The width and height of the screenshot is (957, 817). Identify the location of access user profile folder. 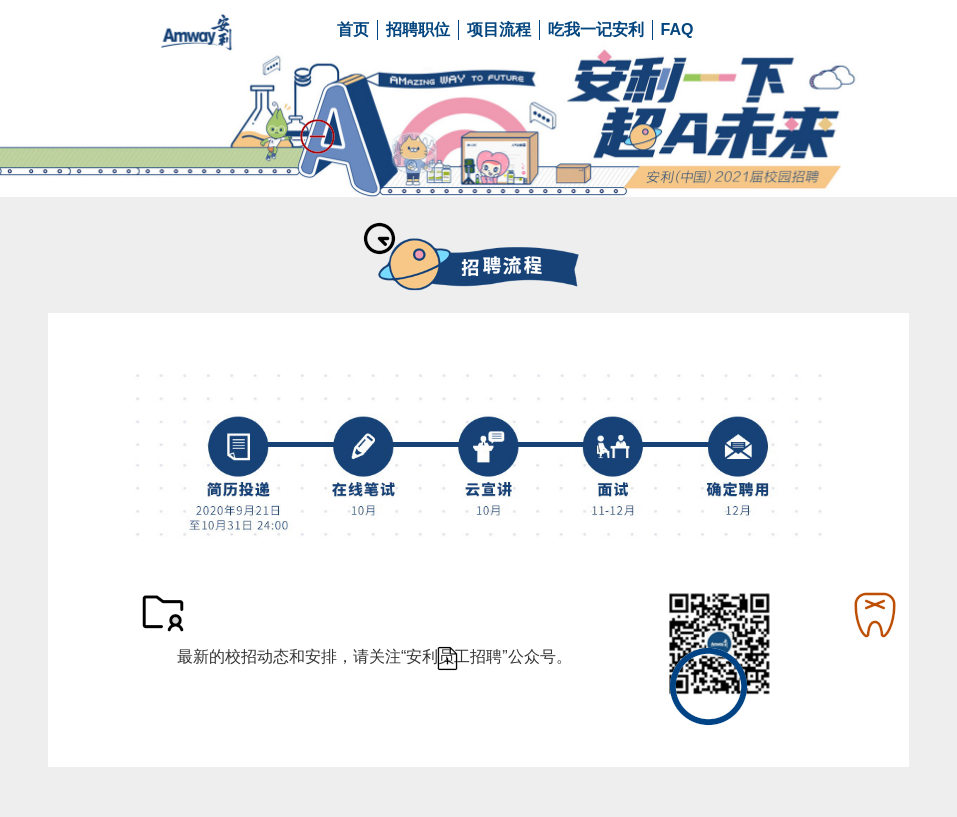
(163, 611).